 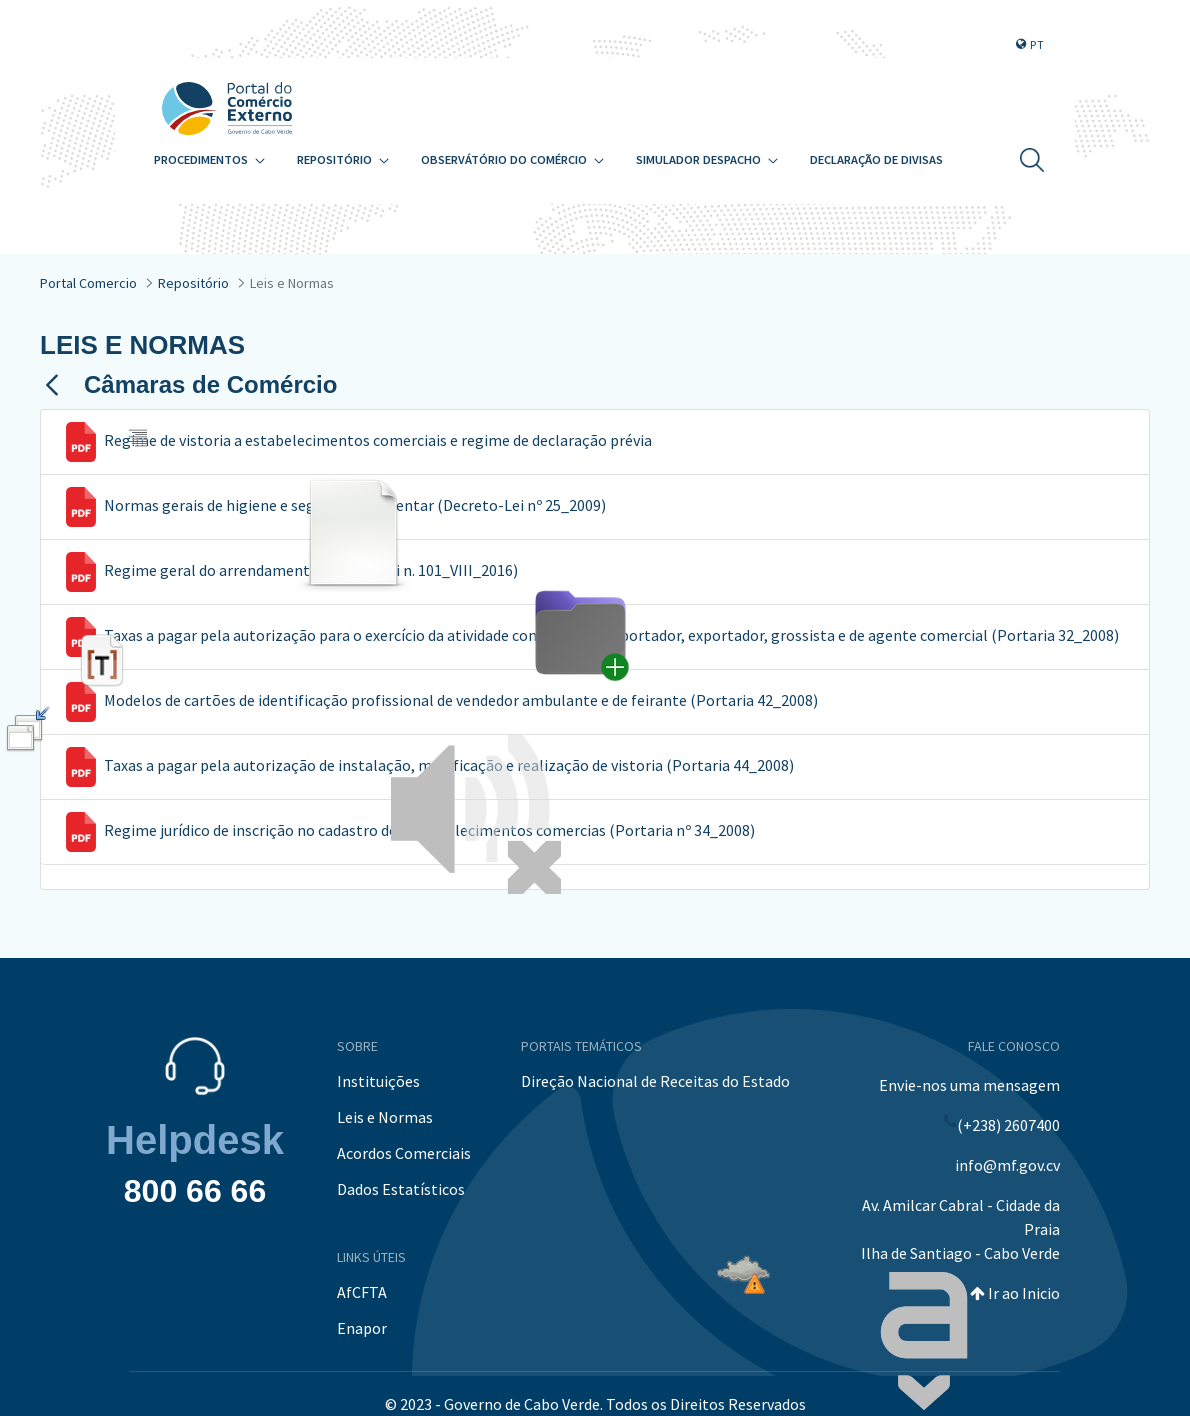 What do you see at coordinates (138, 438) in the screenshot?
I see `align text to the right margin` at bounding box center [138, 438].